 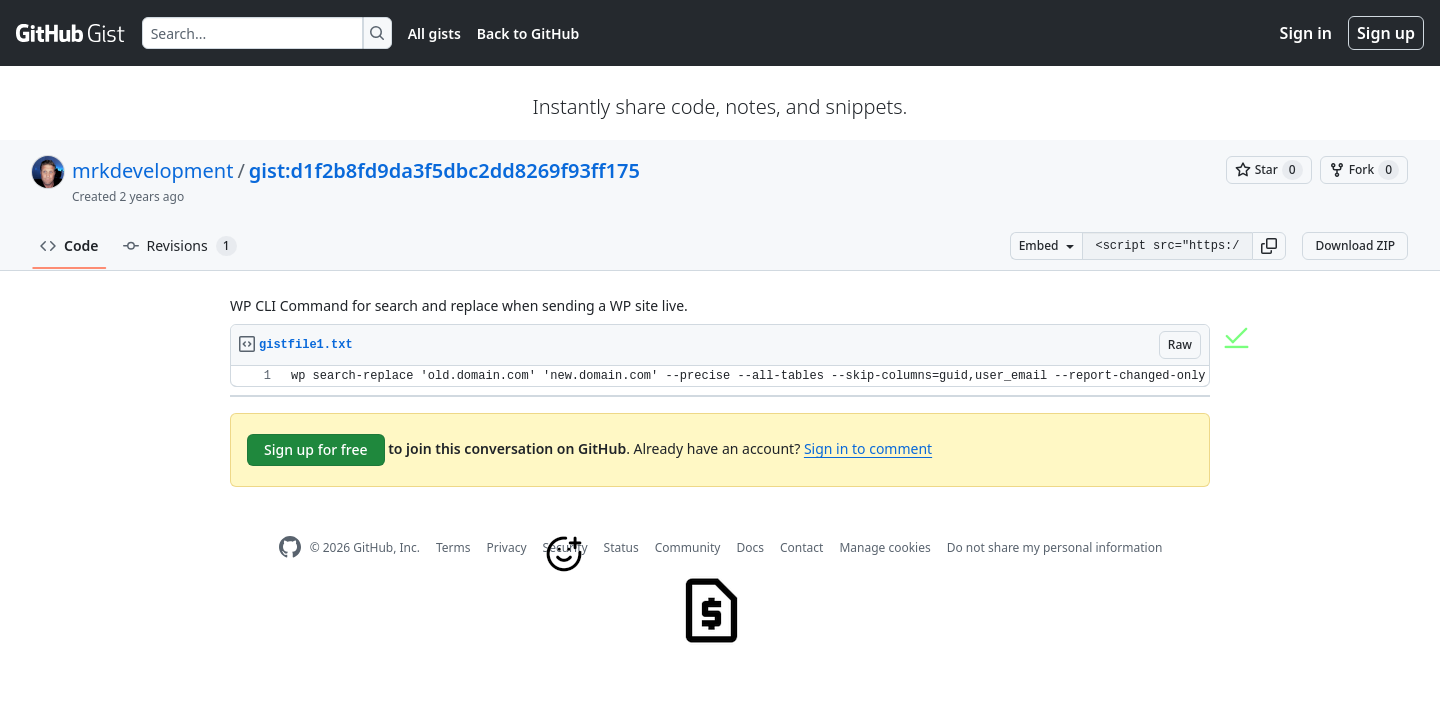 What do you see at coordinates (1236, 338) in the screenshot?
I see `confirm or submit an action` at bounding box center [1236, 338].